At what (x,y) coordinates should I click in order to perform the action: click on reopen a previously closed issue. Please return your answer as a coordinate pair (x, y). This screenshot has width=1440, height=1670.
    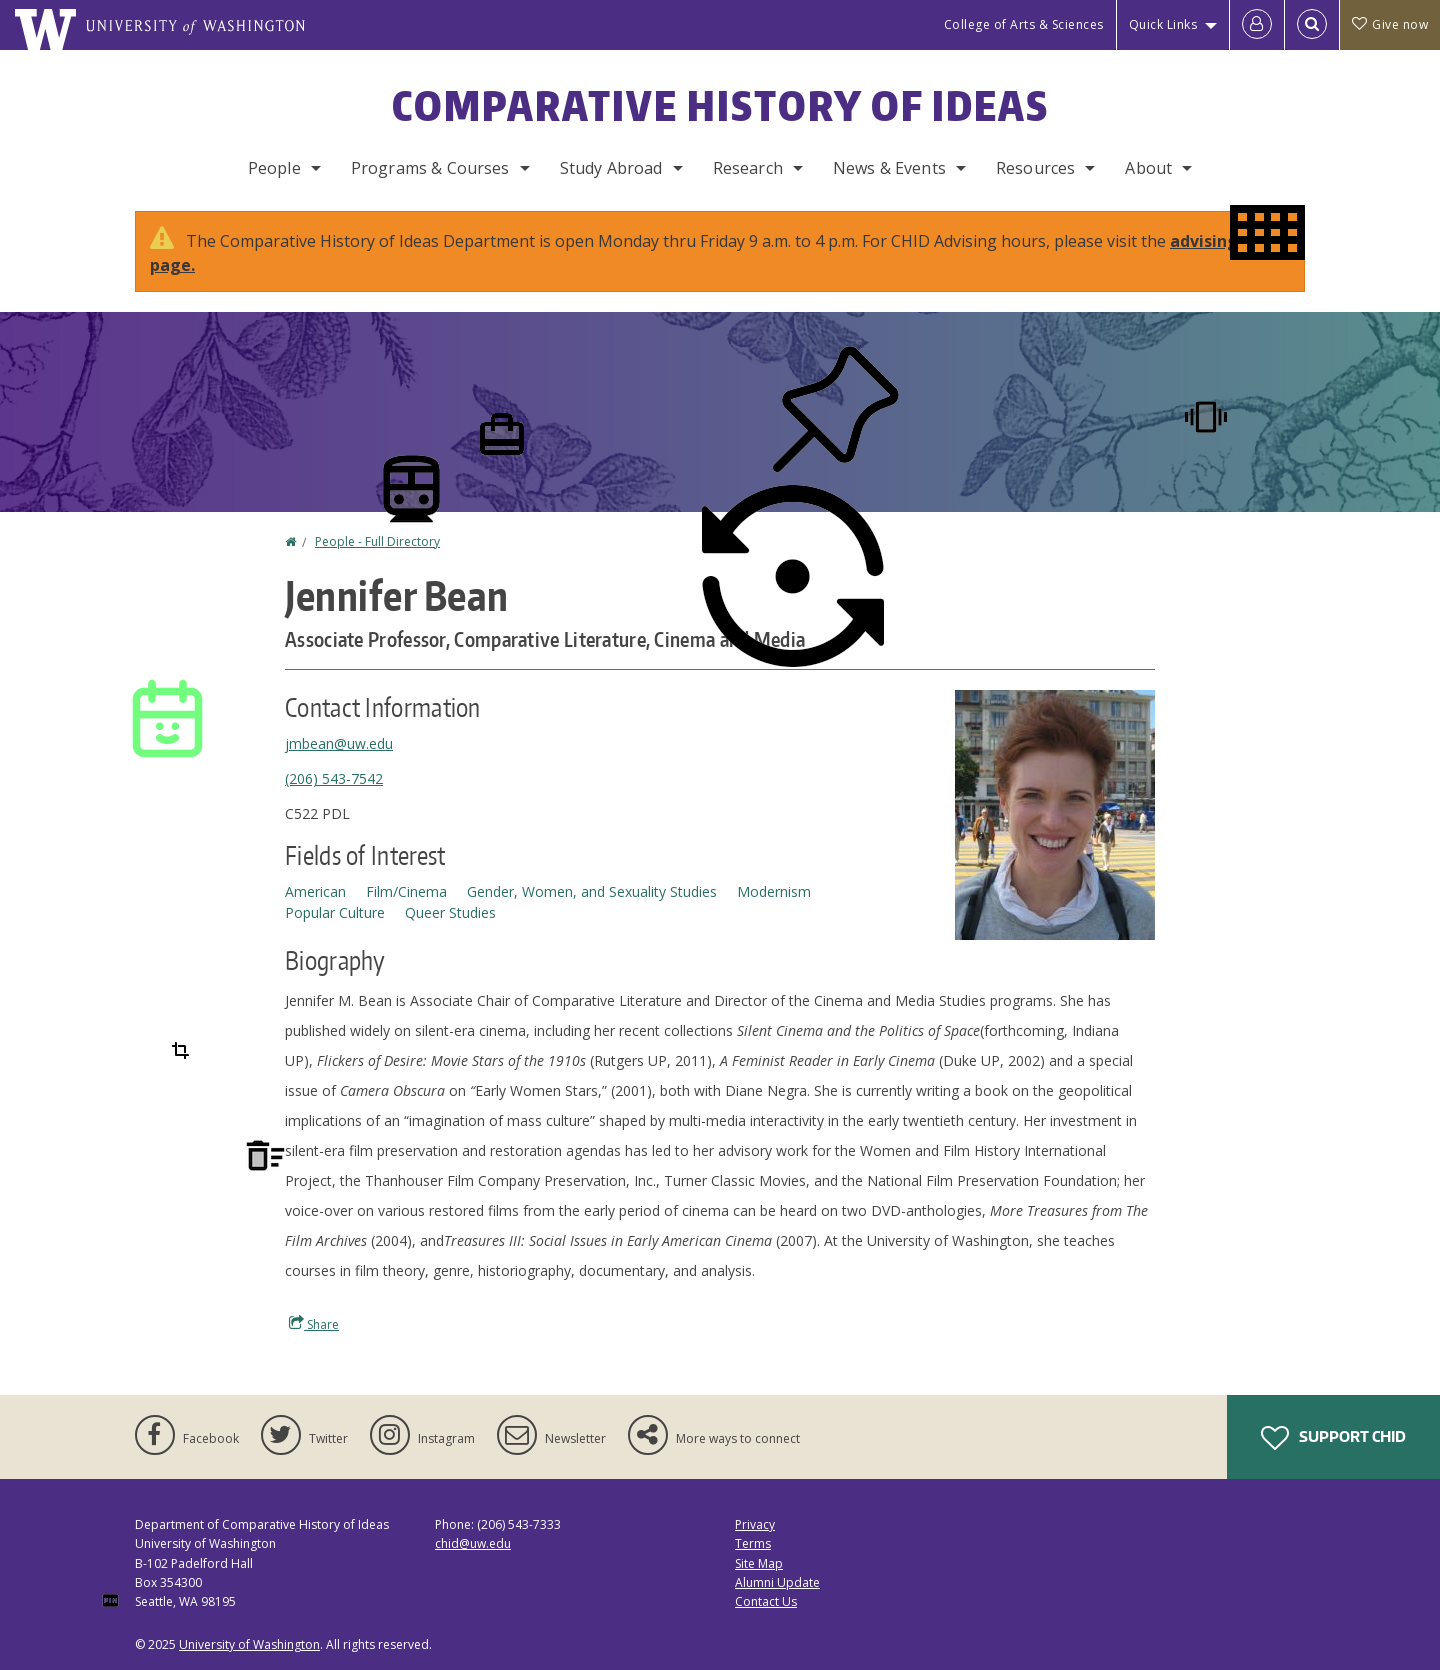
    Looking at the image, I should click on (793, 576).